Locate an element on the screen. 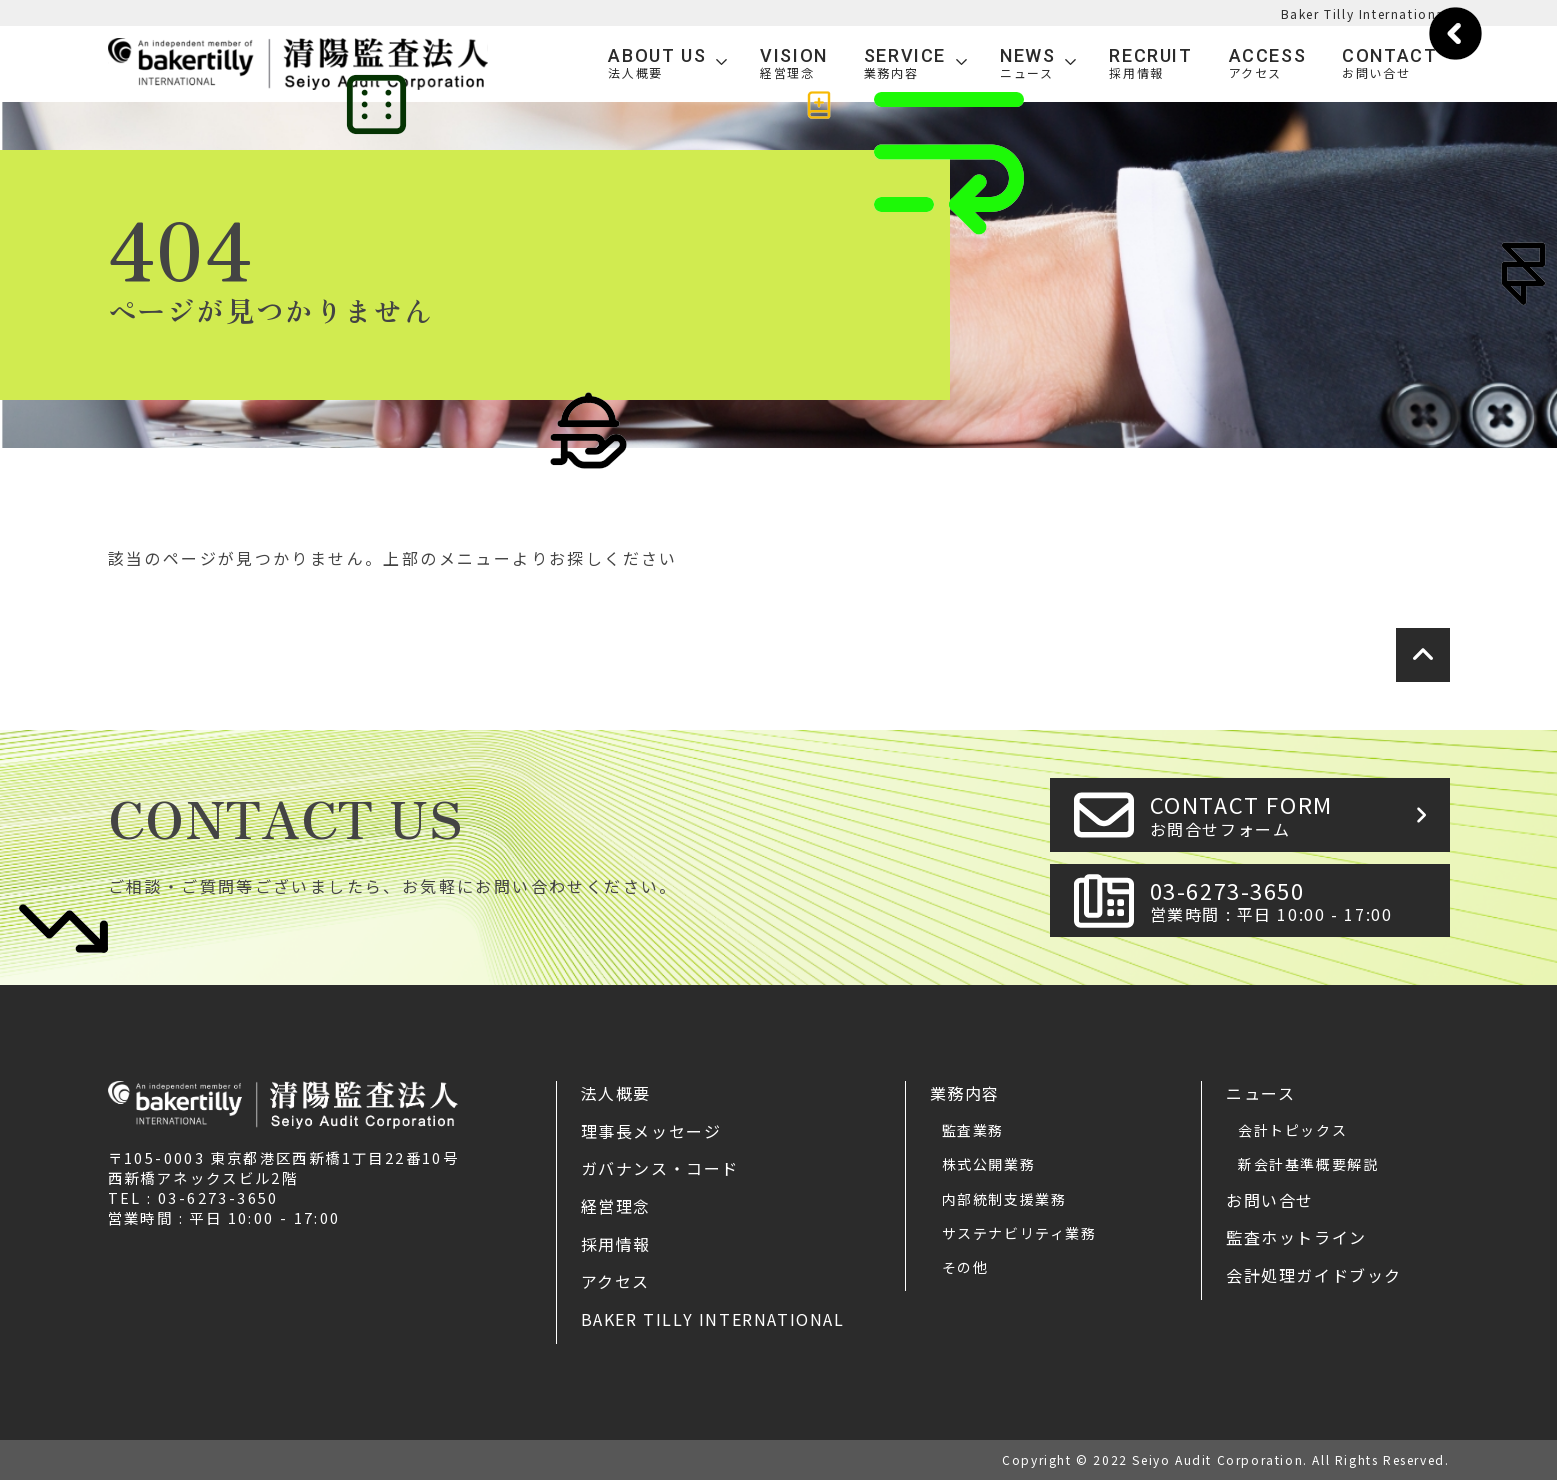 The image size is (1557, 1480). open Framer design tool is located at coordinates (1523, 272).